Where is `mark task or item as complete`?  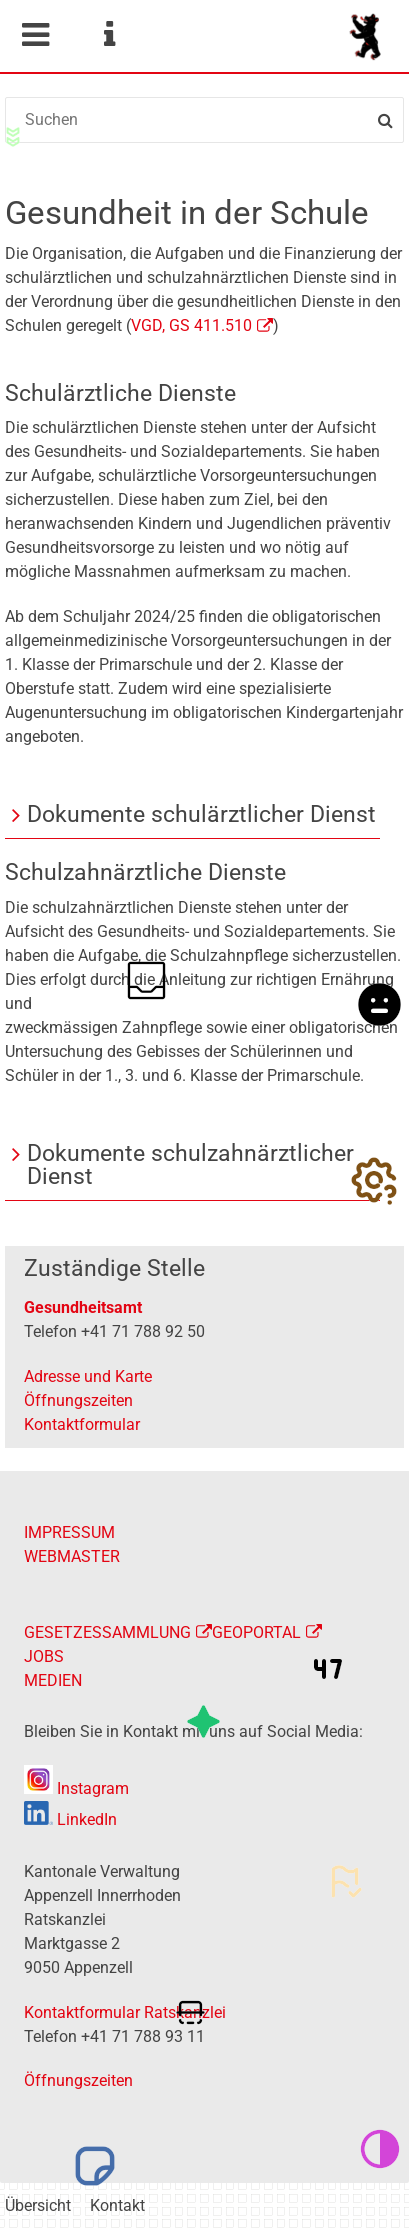 mark task or item as complete is located at coordinates (345, 1881).